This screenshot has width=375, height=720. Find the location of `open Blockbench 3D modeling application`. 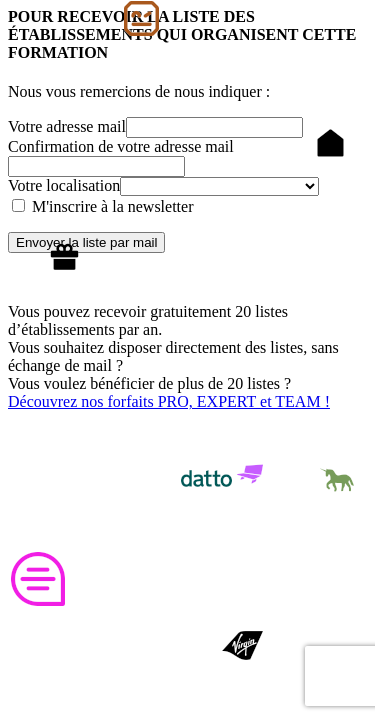

open Blockbench 3D modeling application is located at coordinates (250, 474).